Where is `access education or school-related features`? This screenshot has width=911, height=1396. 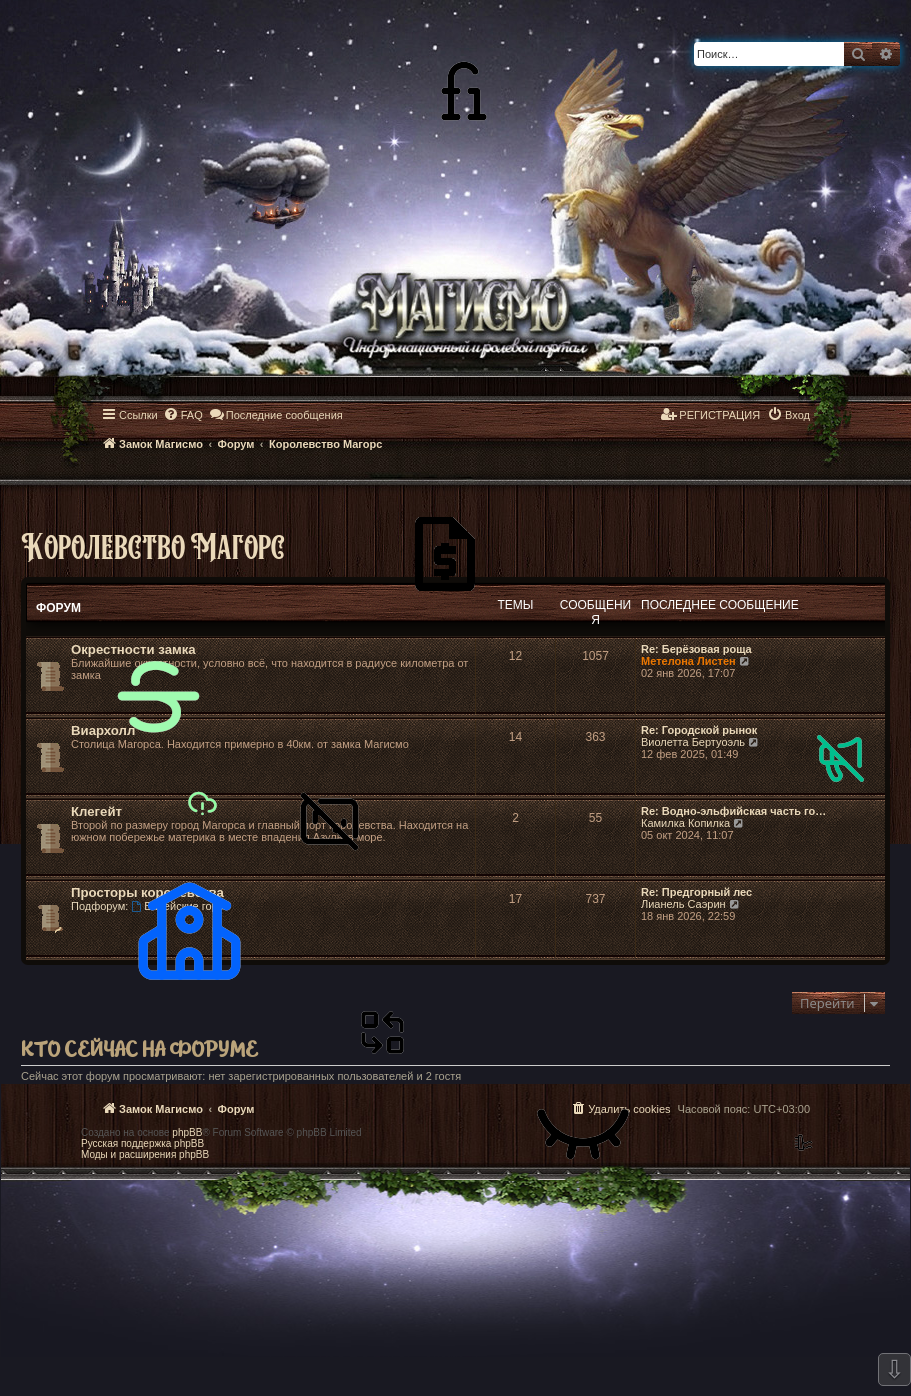 access education or school-related features is located at coordinates (189, 933).